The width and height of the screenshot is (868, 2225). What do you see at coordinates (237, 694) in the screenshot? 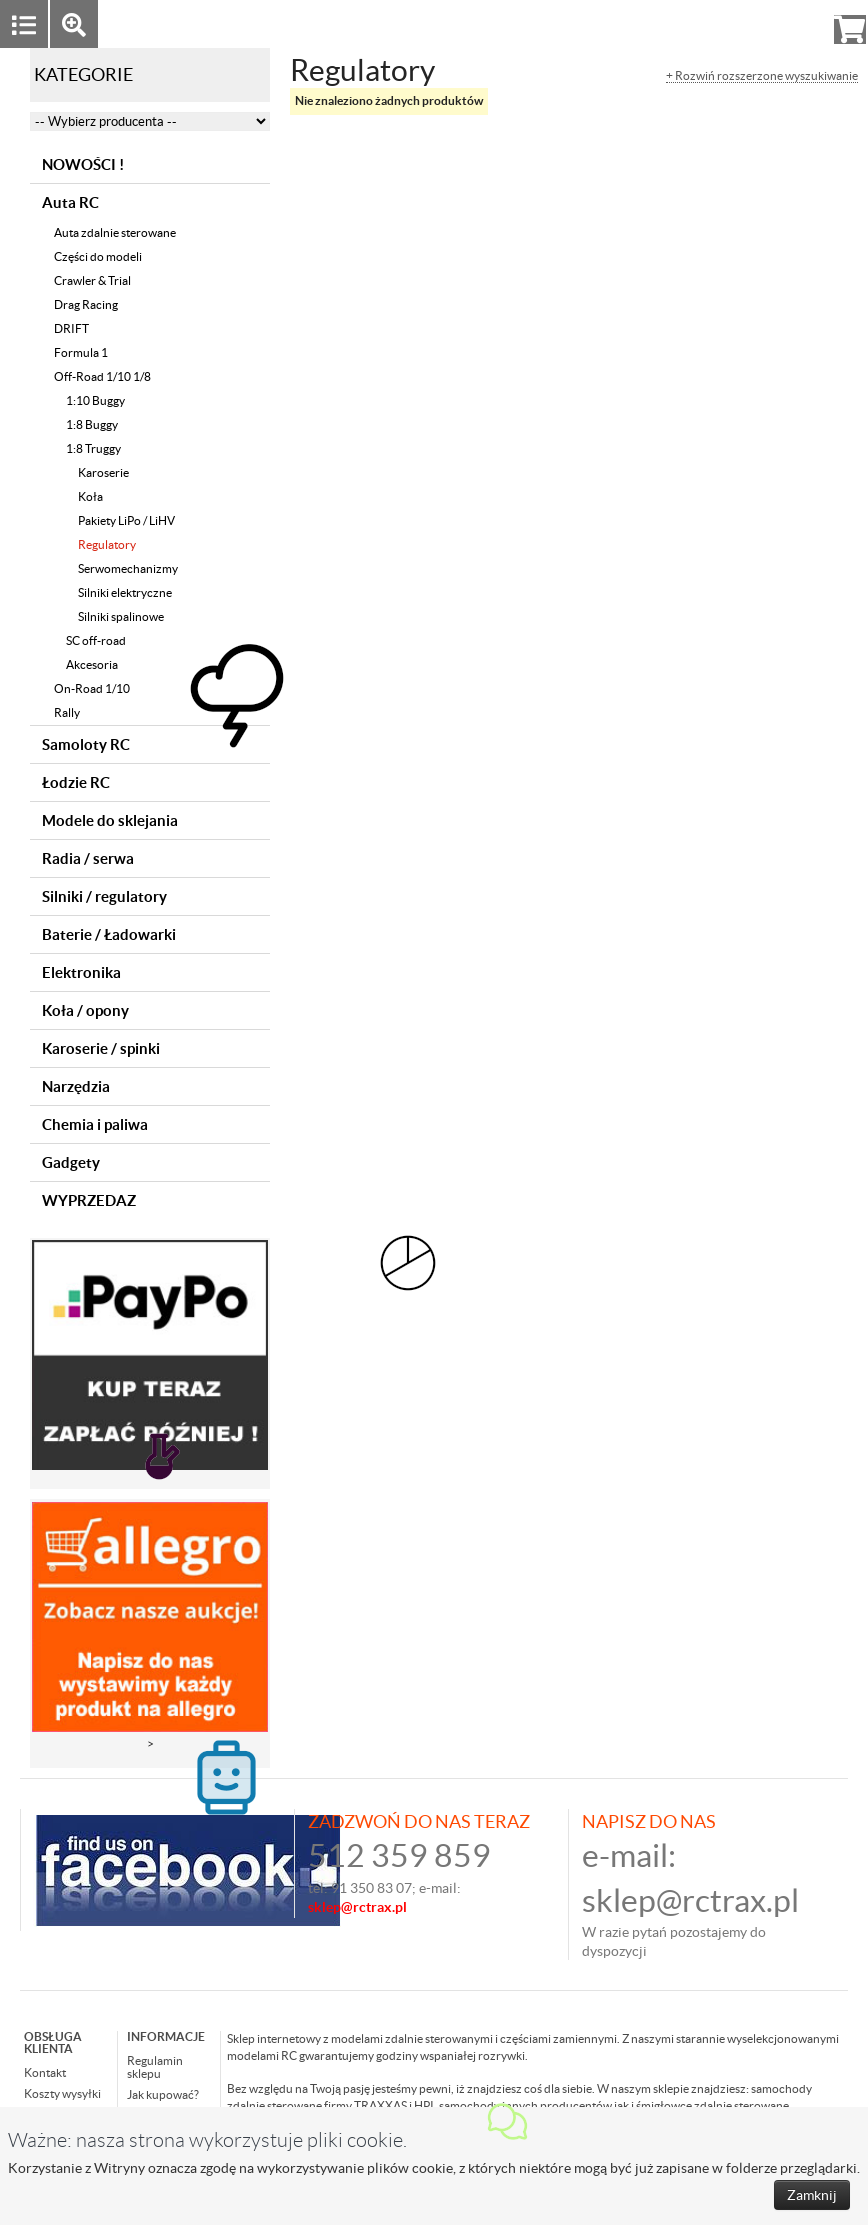
I see `indicates thunderstorm or severe weather conditions` at bounding box center [237, 694].